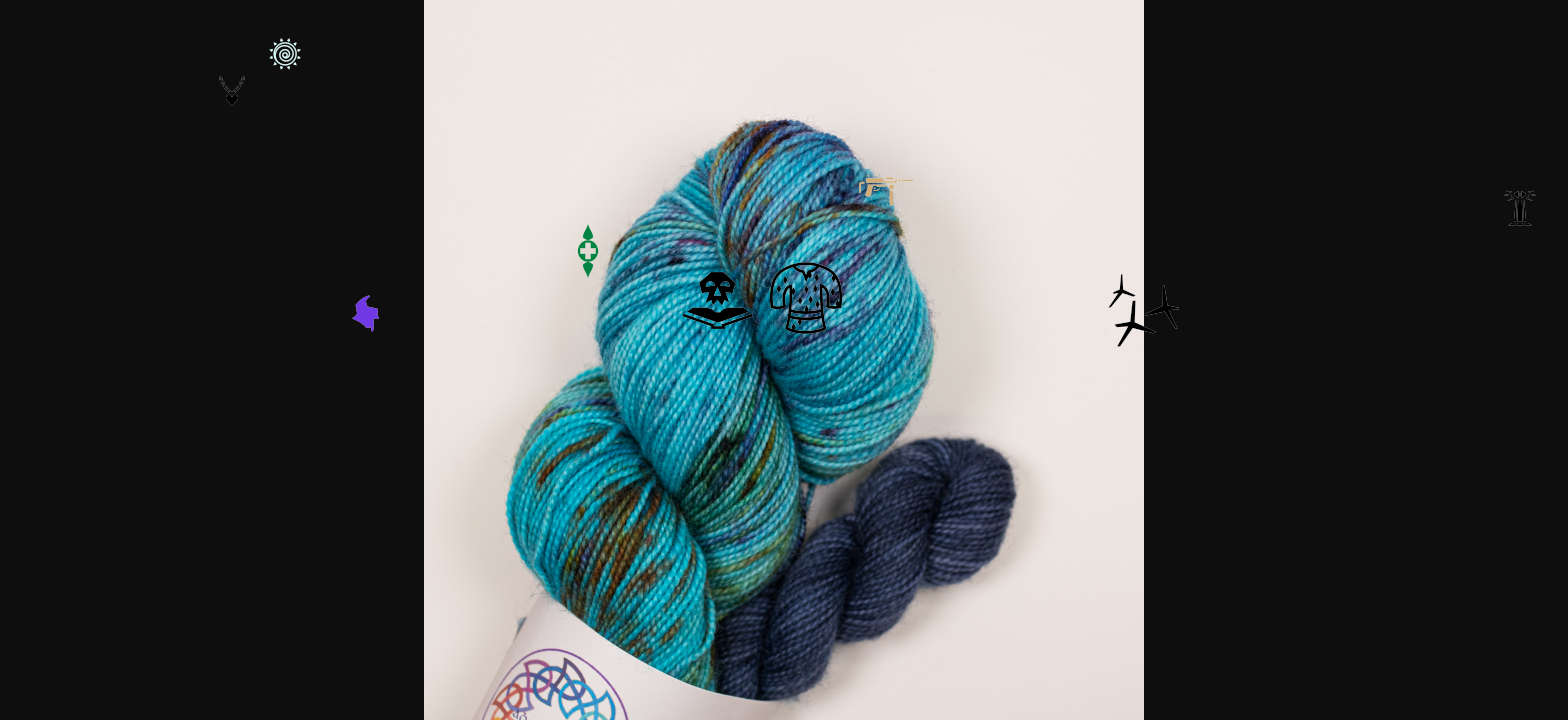  Describe the element at coordinates (365, 313) in the screenshot. I see `select colombia as your country or region` at that location.